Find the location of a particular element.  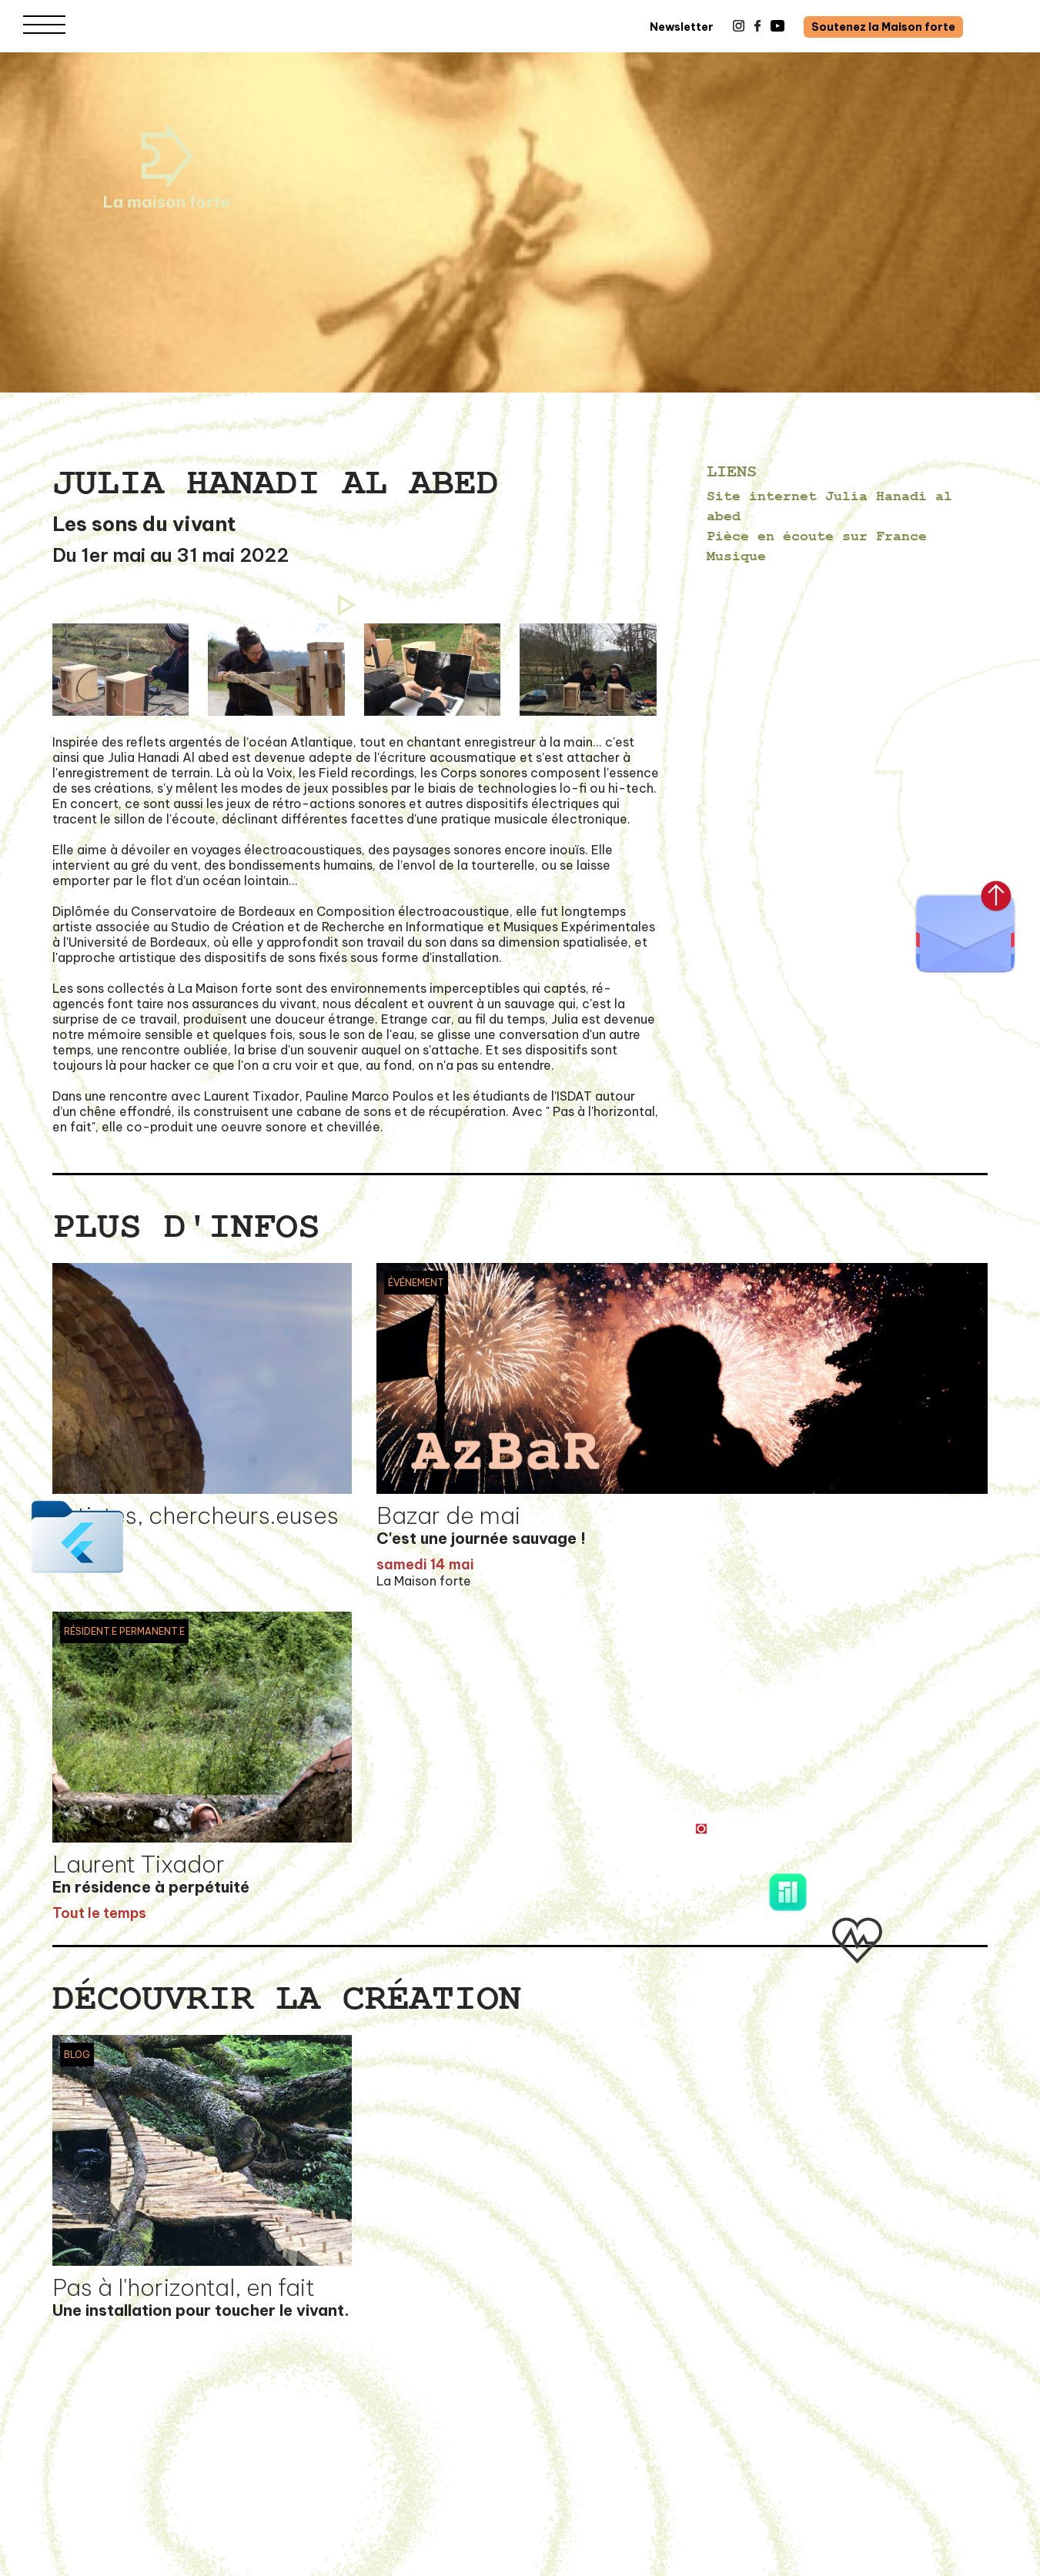

open health or fitness app is located at coordinates (857, 1940).